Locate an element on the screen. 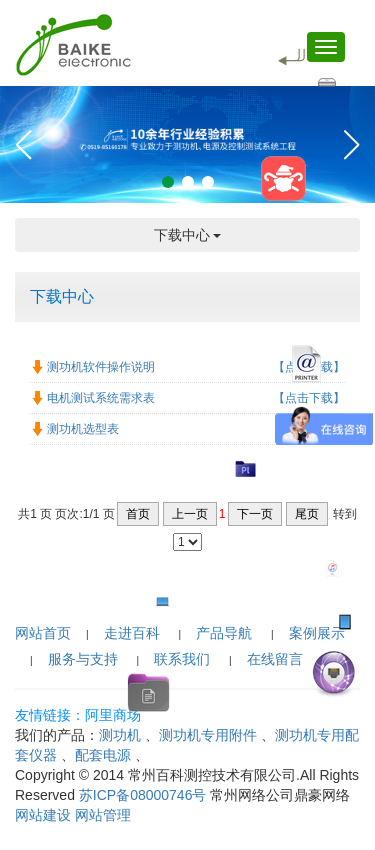 This screenshot has height=850, width=375. represents this macbook air device in system settings is located at coordinates (162, 600).